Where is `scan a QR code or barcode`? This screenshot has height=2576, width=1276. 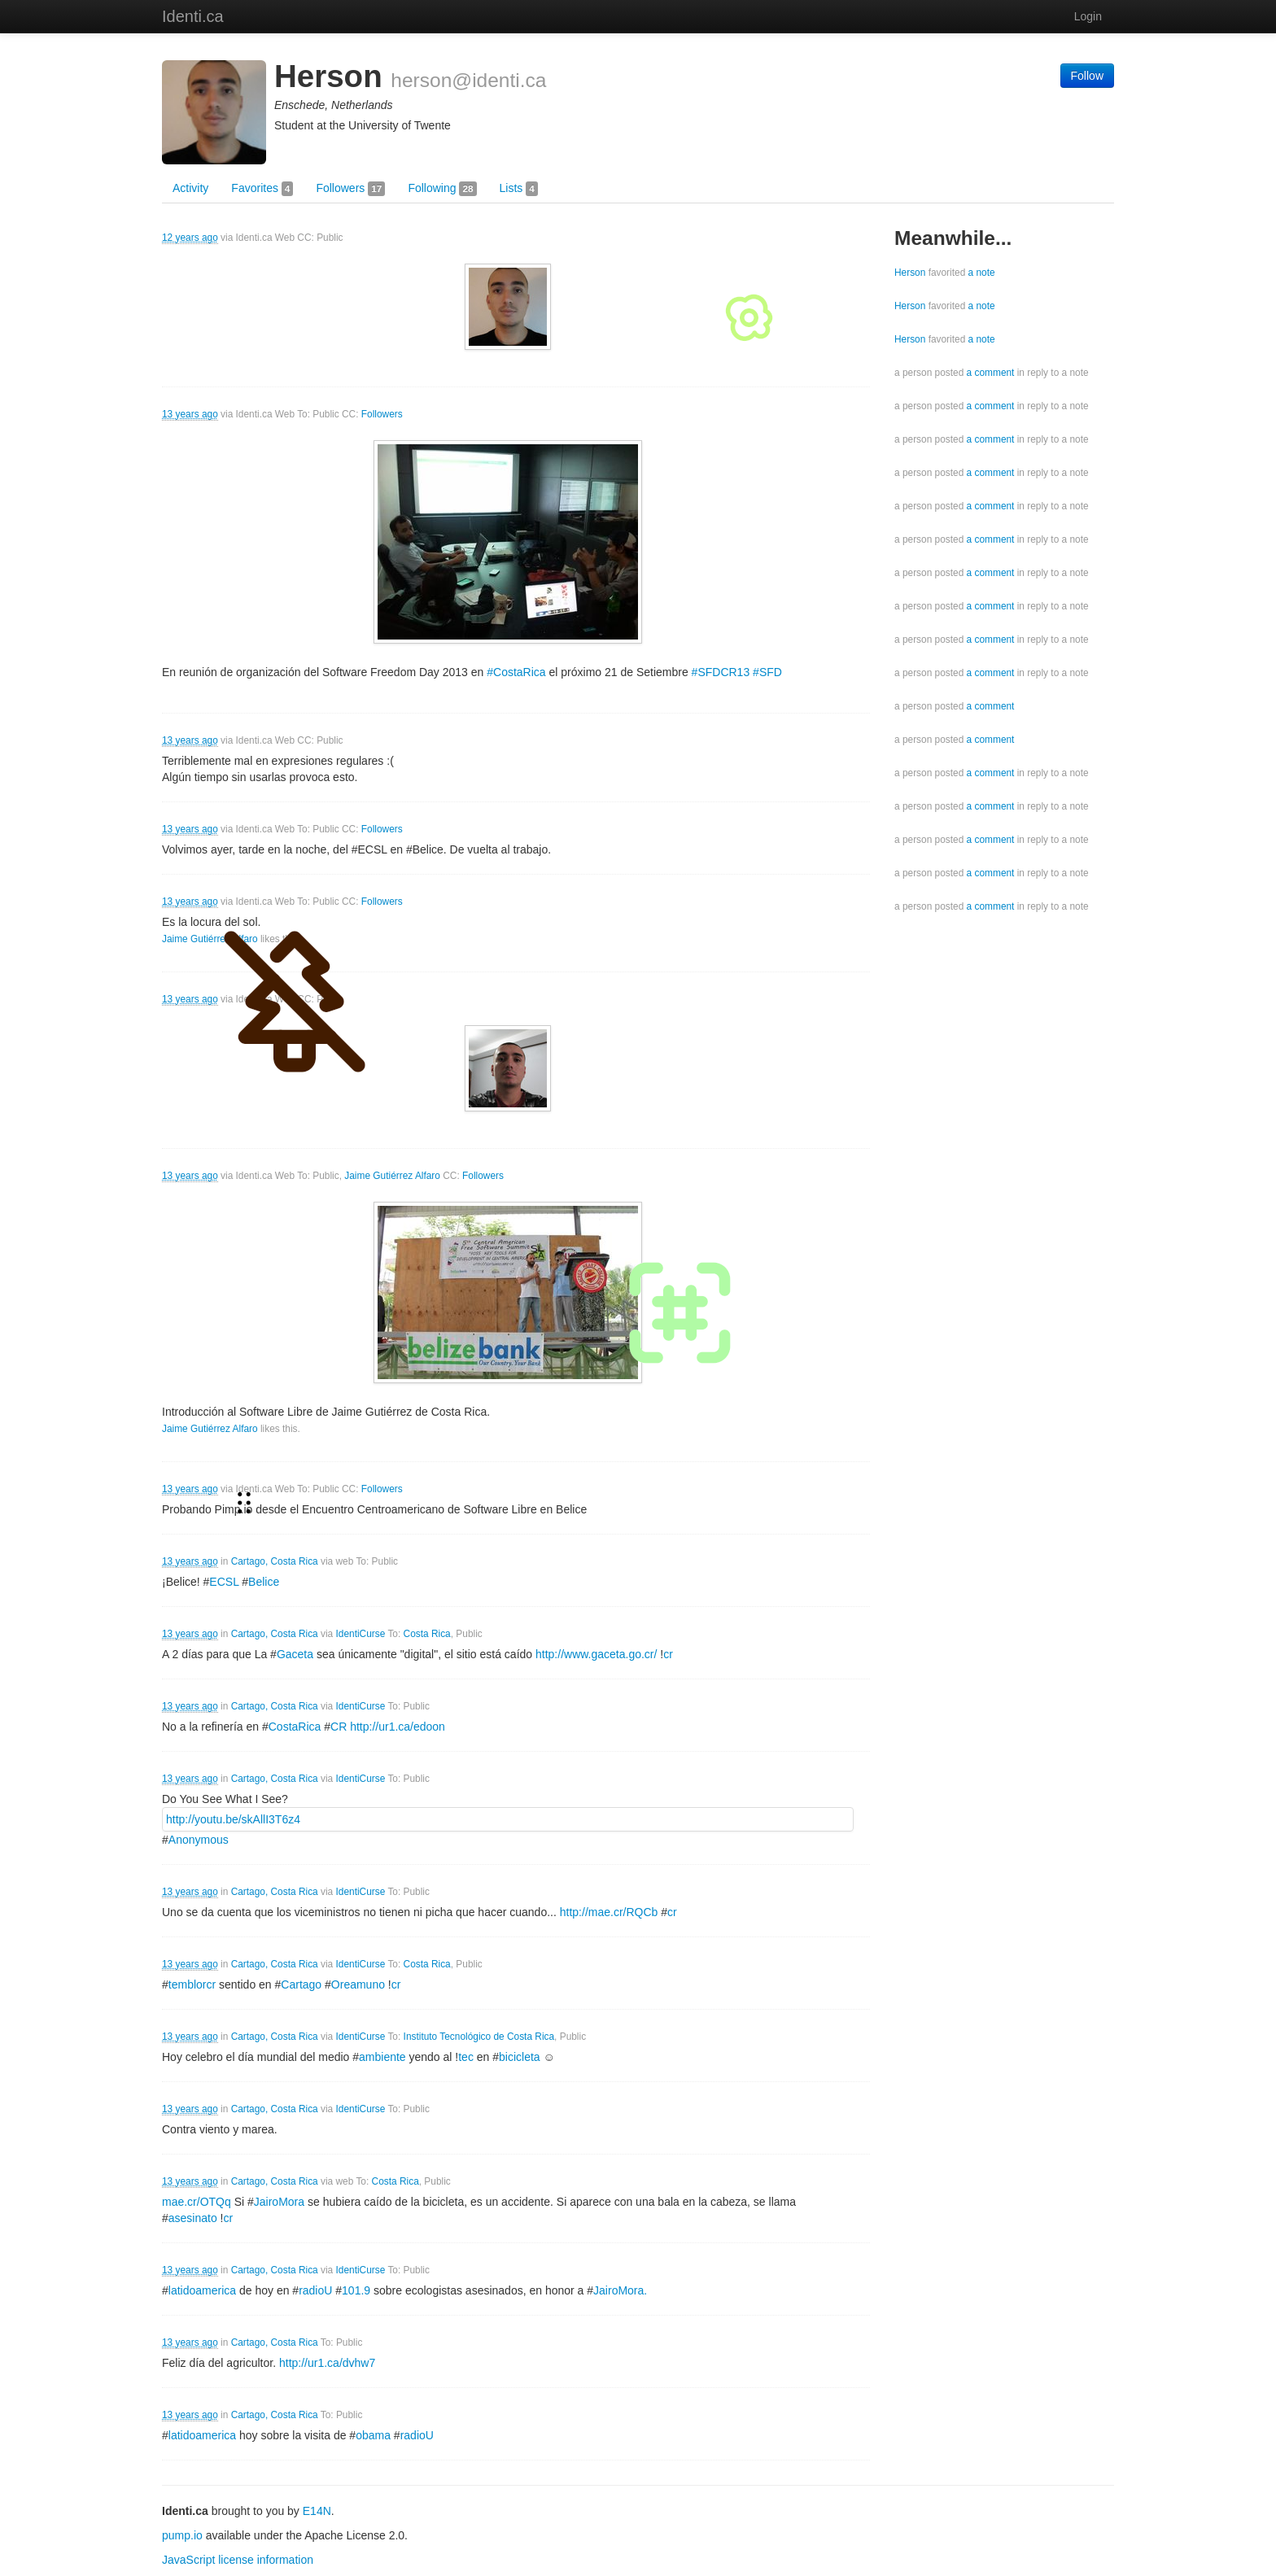 scan a QR code or barcode is located at coordinates (680, 1312).